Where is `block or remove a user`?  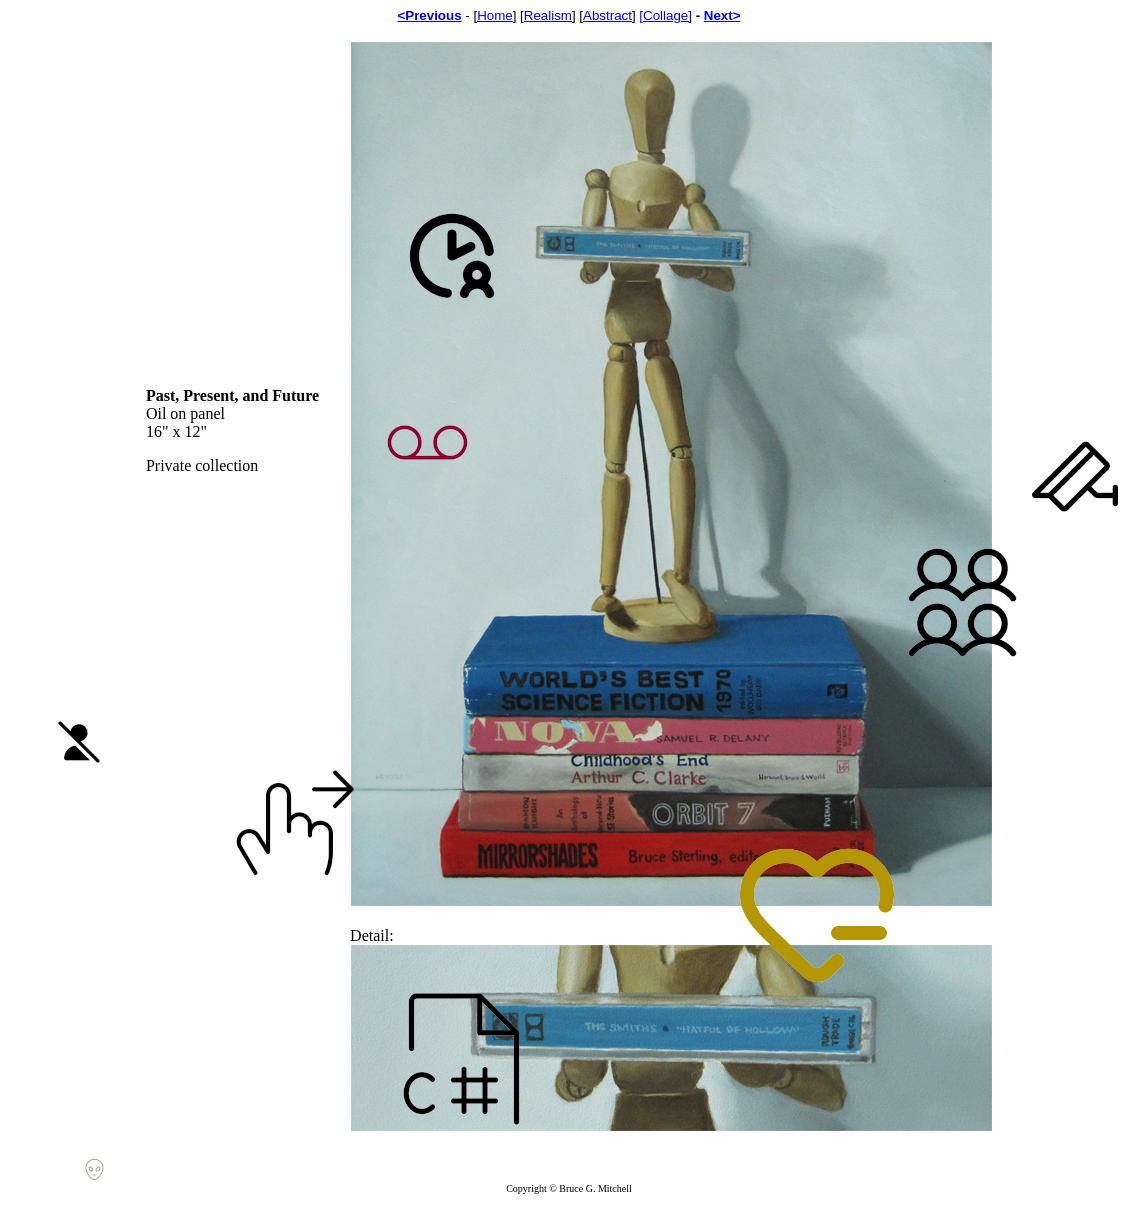
block or remove a user is located at coordinates (79, 742).